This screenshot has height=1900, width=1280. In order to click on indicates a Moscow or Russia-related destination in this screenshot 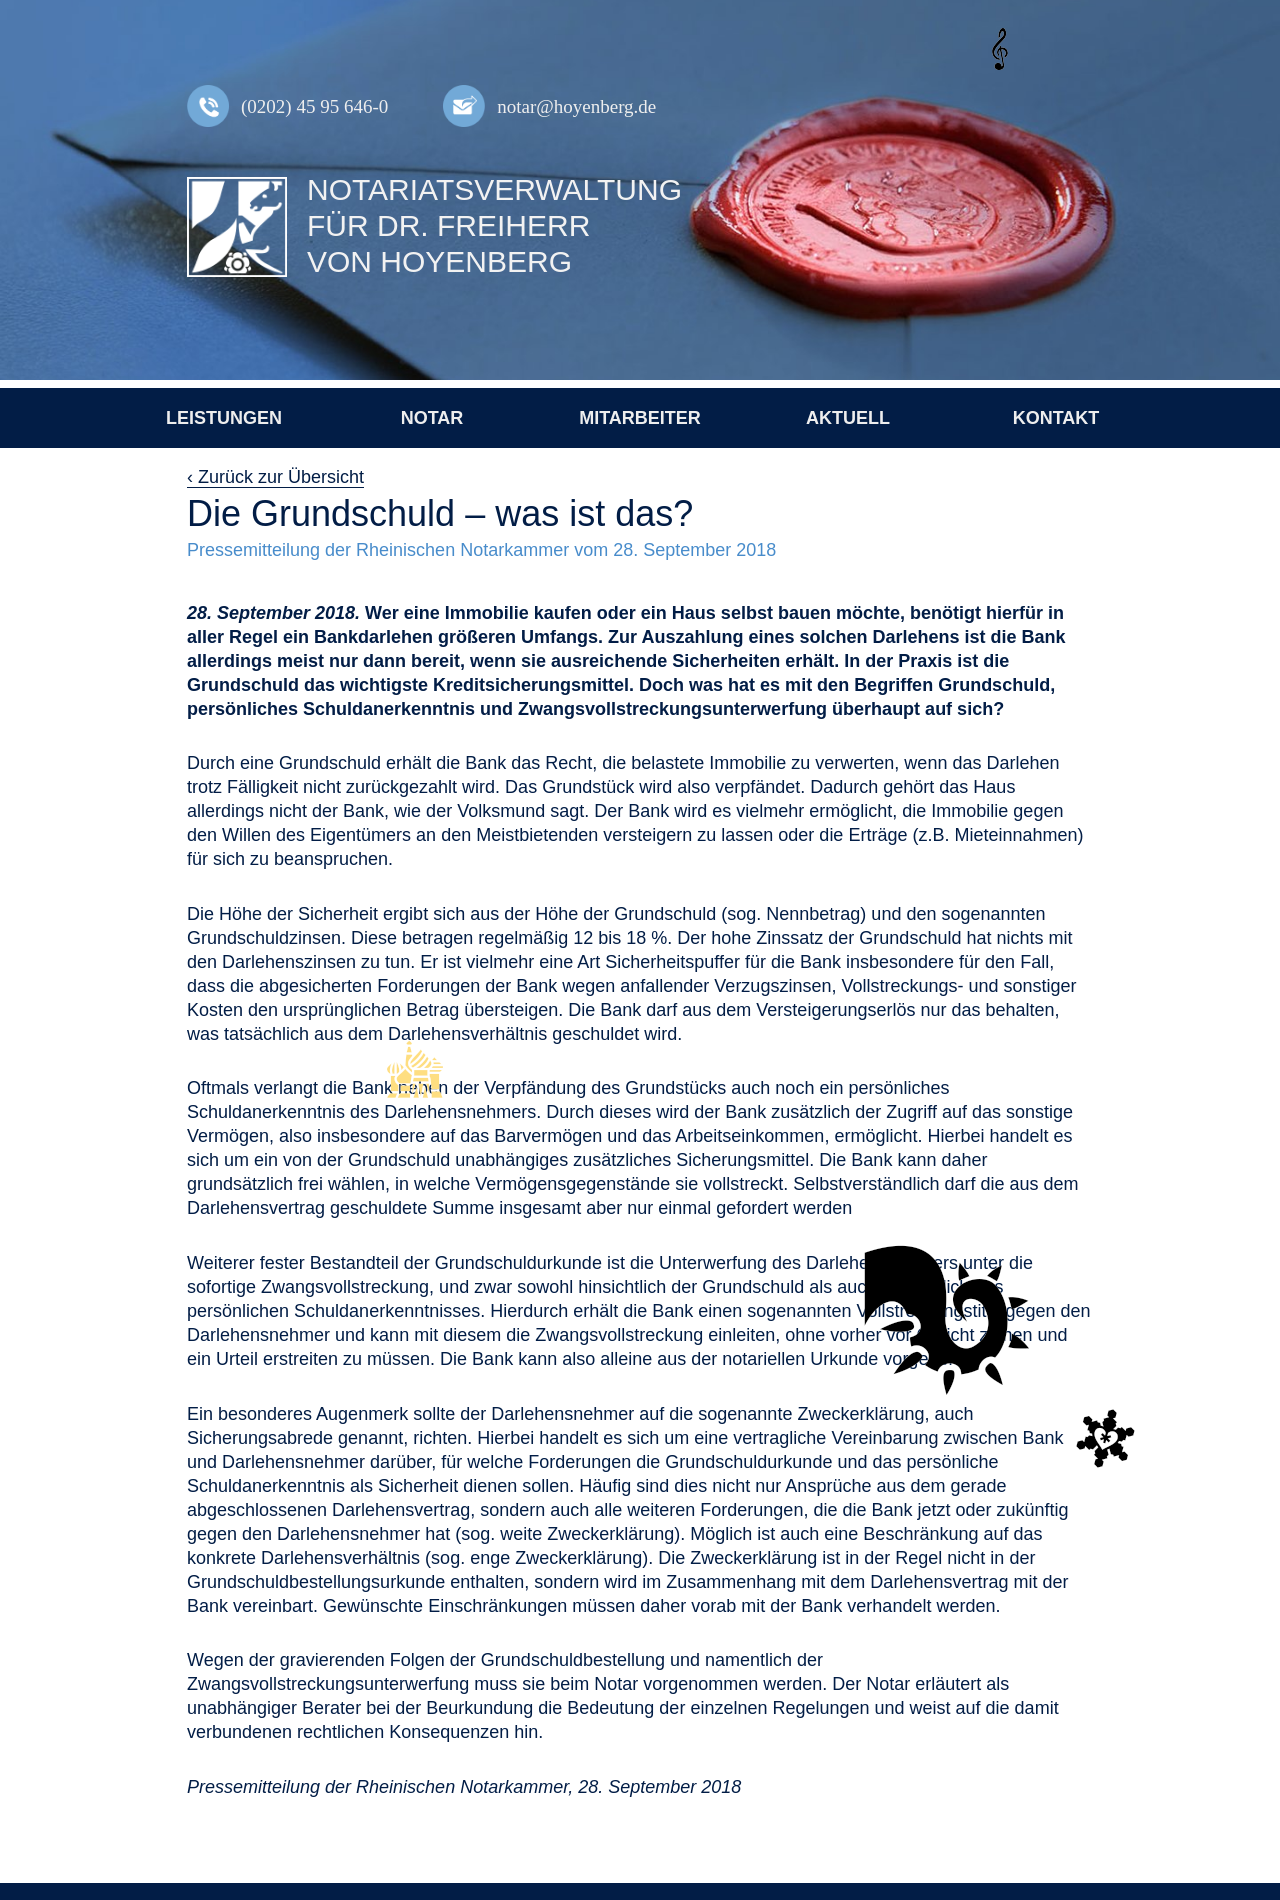, I will do `click(415, 1069)`.